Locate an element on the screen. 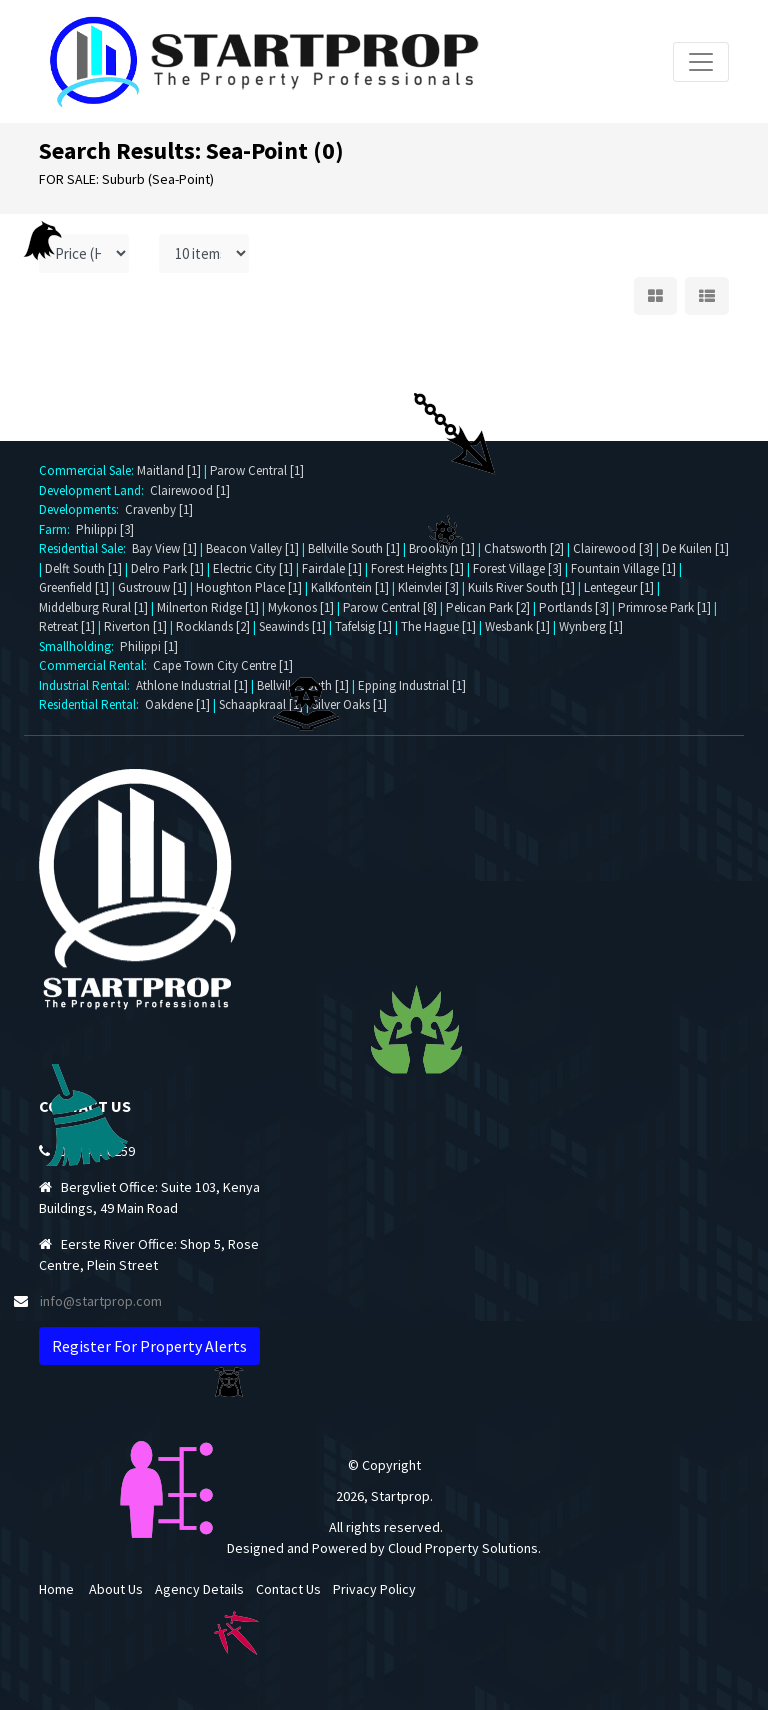 Image resolution: width=768 pixels, height=1710 pixels. activate a power-up or special ability is located at coordinates (416, 1028).